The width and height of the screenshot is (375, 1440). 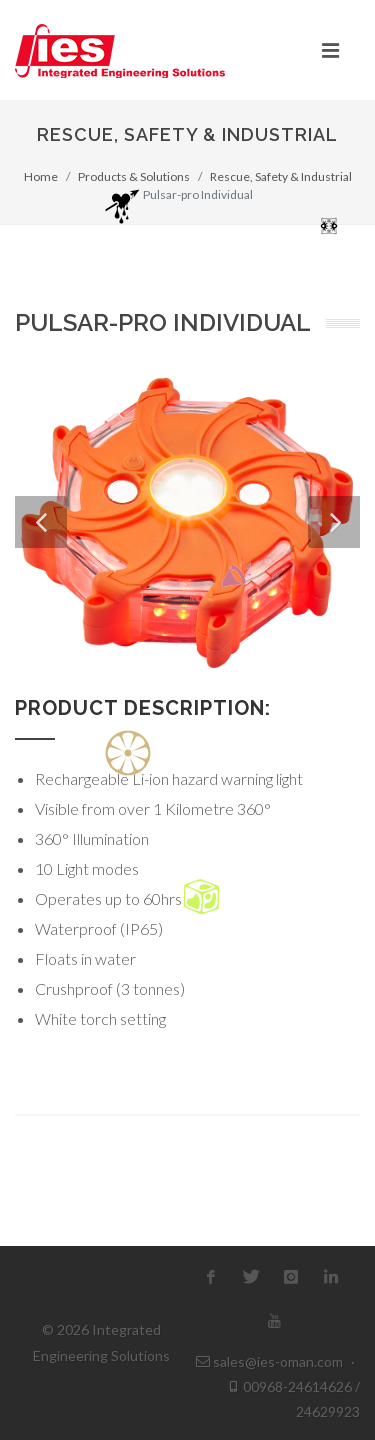 I want to click on decorative tile or pattern element, so click(x=329, y=226).